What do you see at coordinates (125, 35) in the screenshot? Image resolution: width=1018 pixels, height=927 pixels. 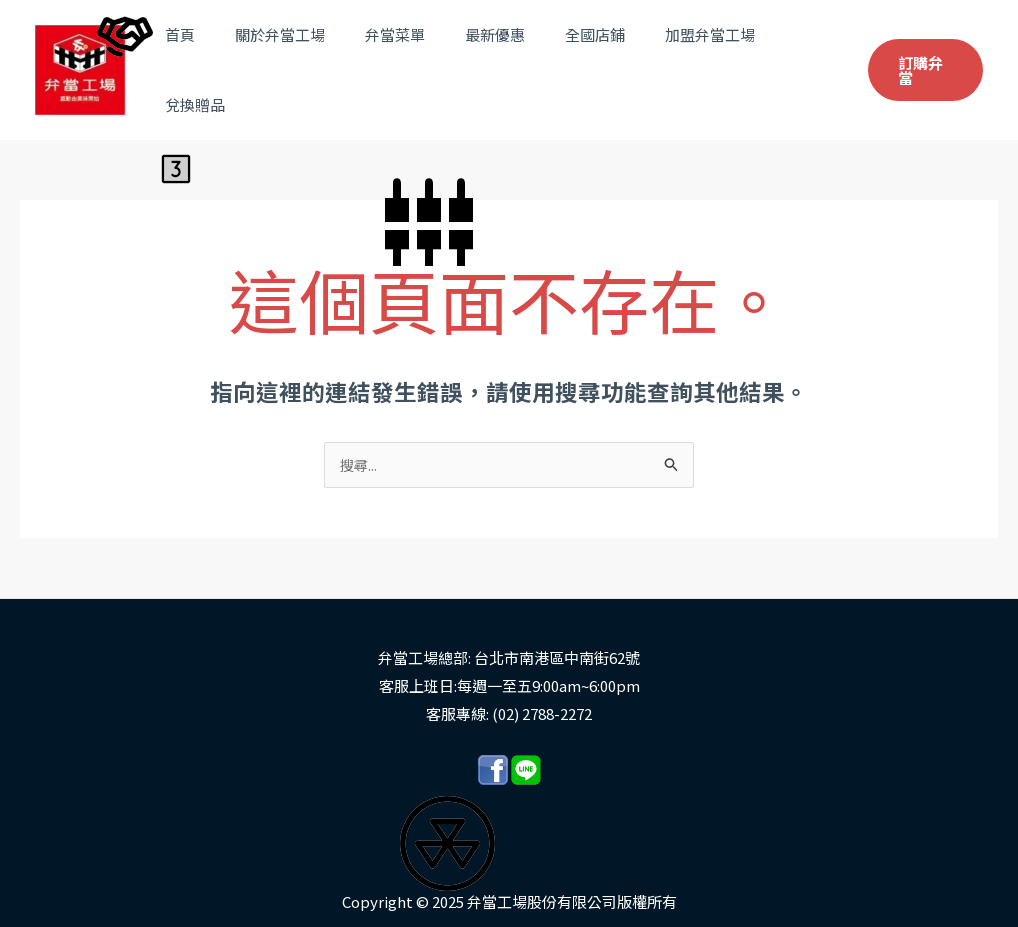 I see `indicates a partnership or collaboration` at bounding box center [125, 35].